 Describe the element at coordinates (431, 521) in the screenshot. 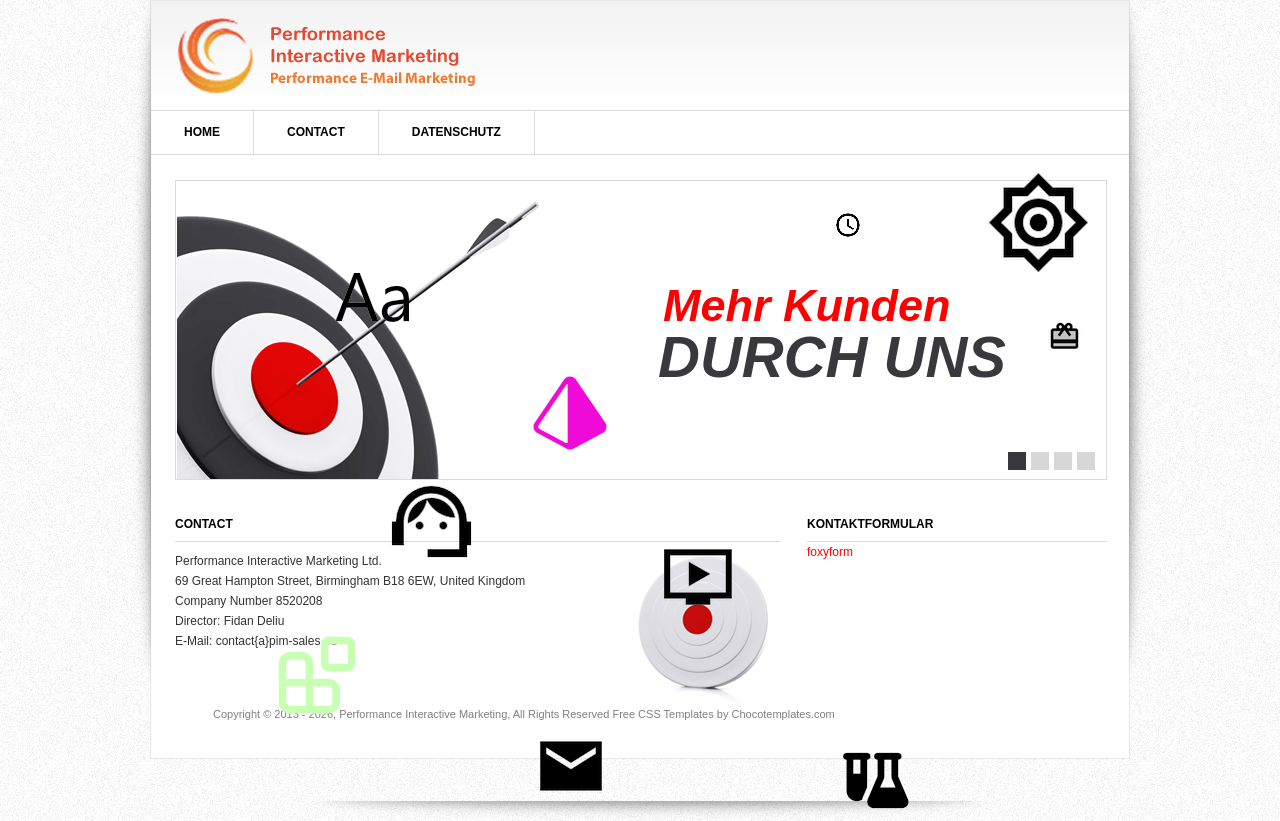

I see `contact customer support` at that location.